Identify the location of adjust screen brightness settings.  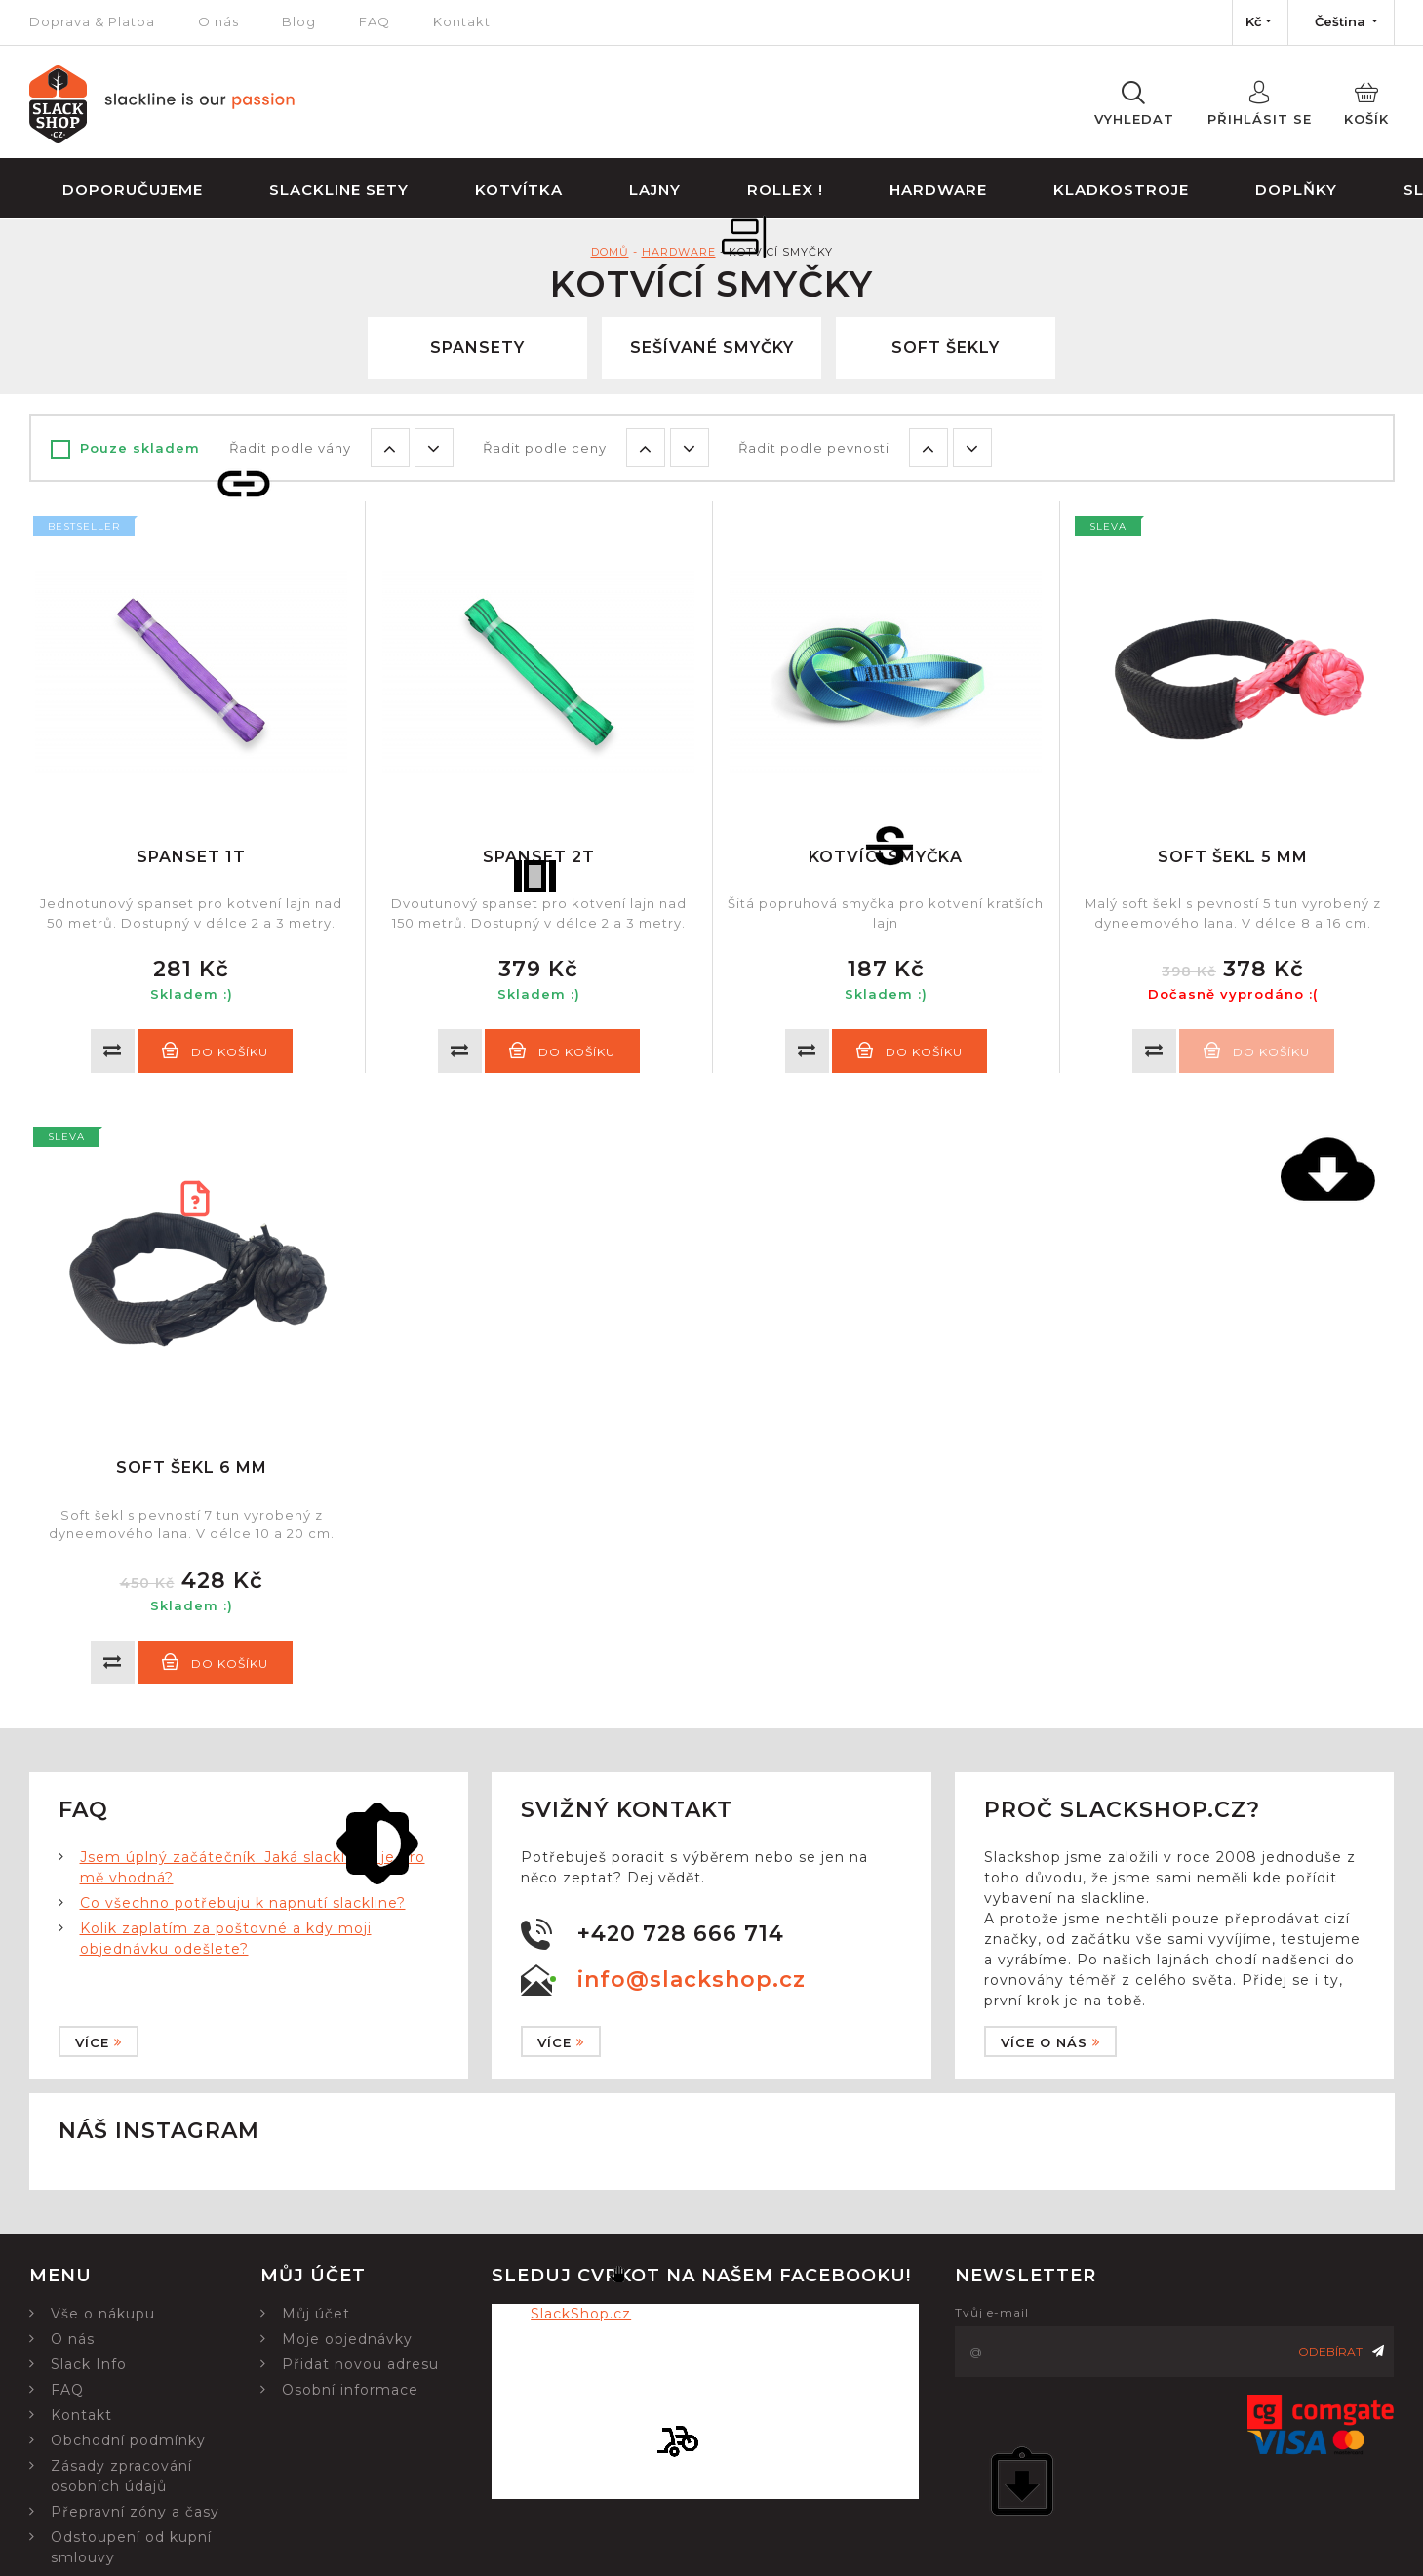
(377, 1843).